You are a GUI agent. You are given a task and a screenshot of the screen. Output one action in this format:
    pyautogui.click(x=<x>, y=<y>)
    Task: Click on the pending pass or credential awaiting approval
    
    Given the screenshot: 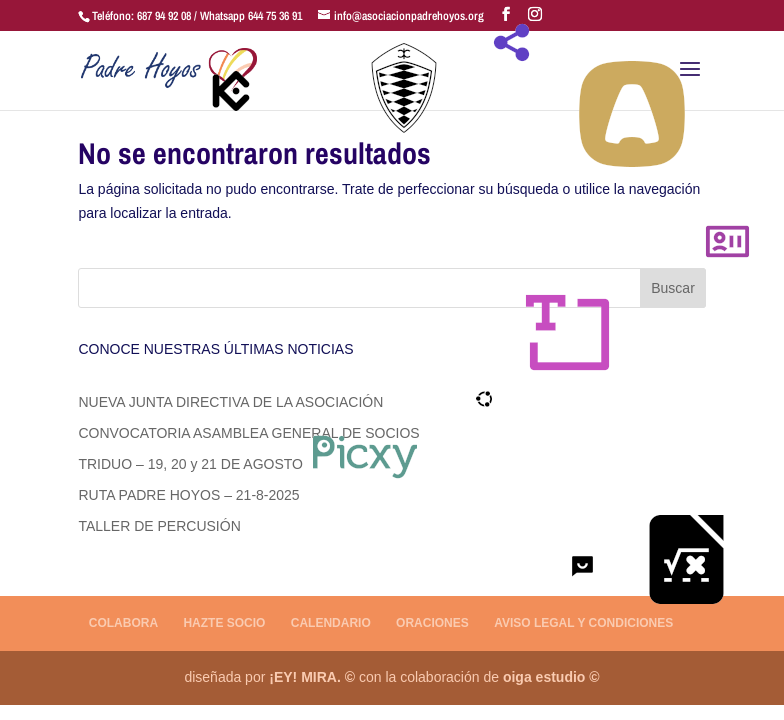 What is the action you would take?
    pyautogui.click(x=727, y=241)
    